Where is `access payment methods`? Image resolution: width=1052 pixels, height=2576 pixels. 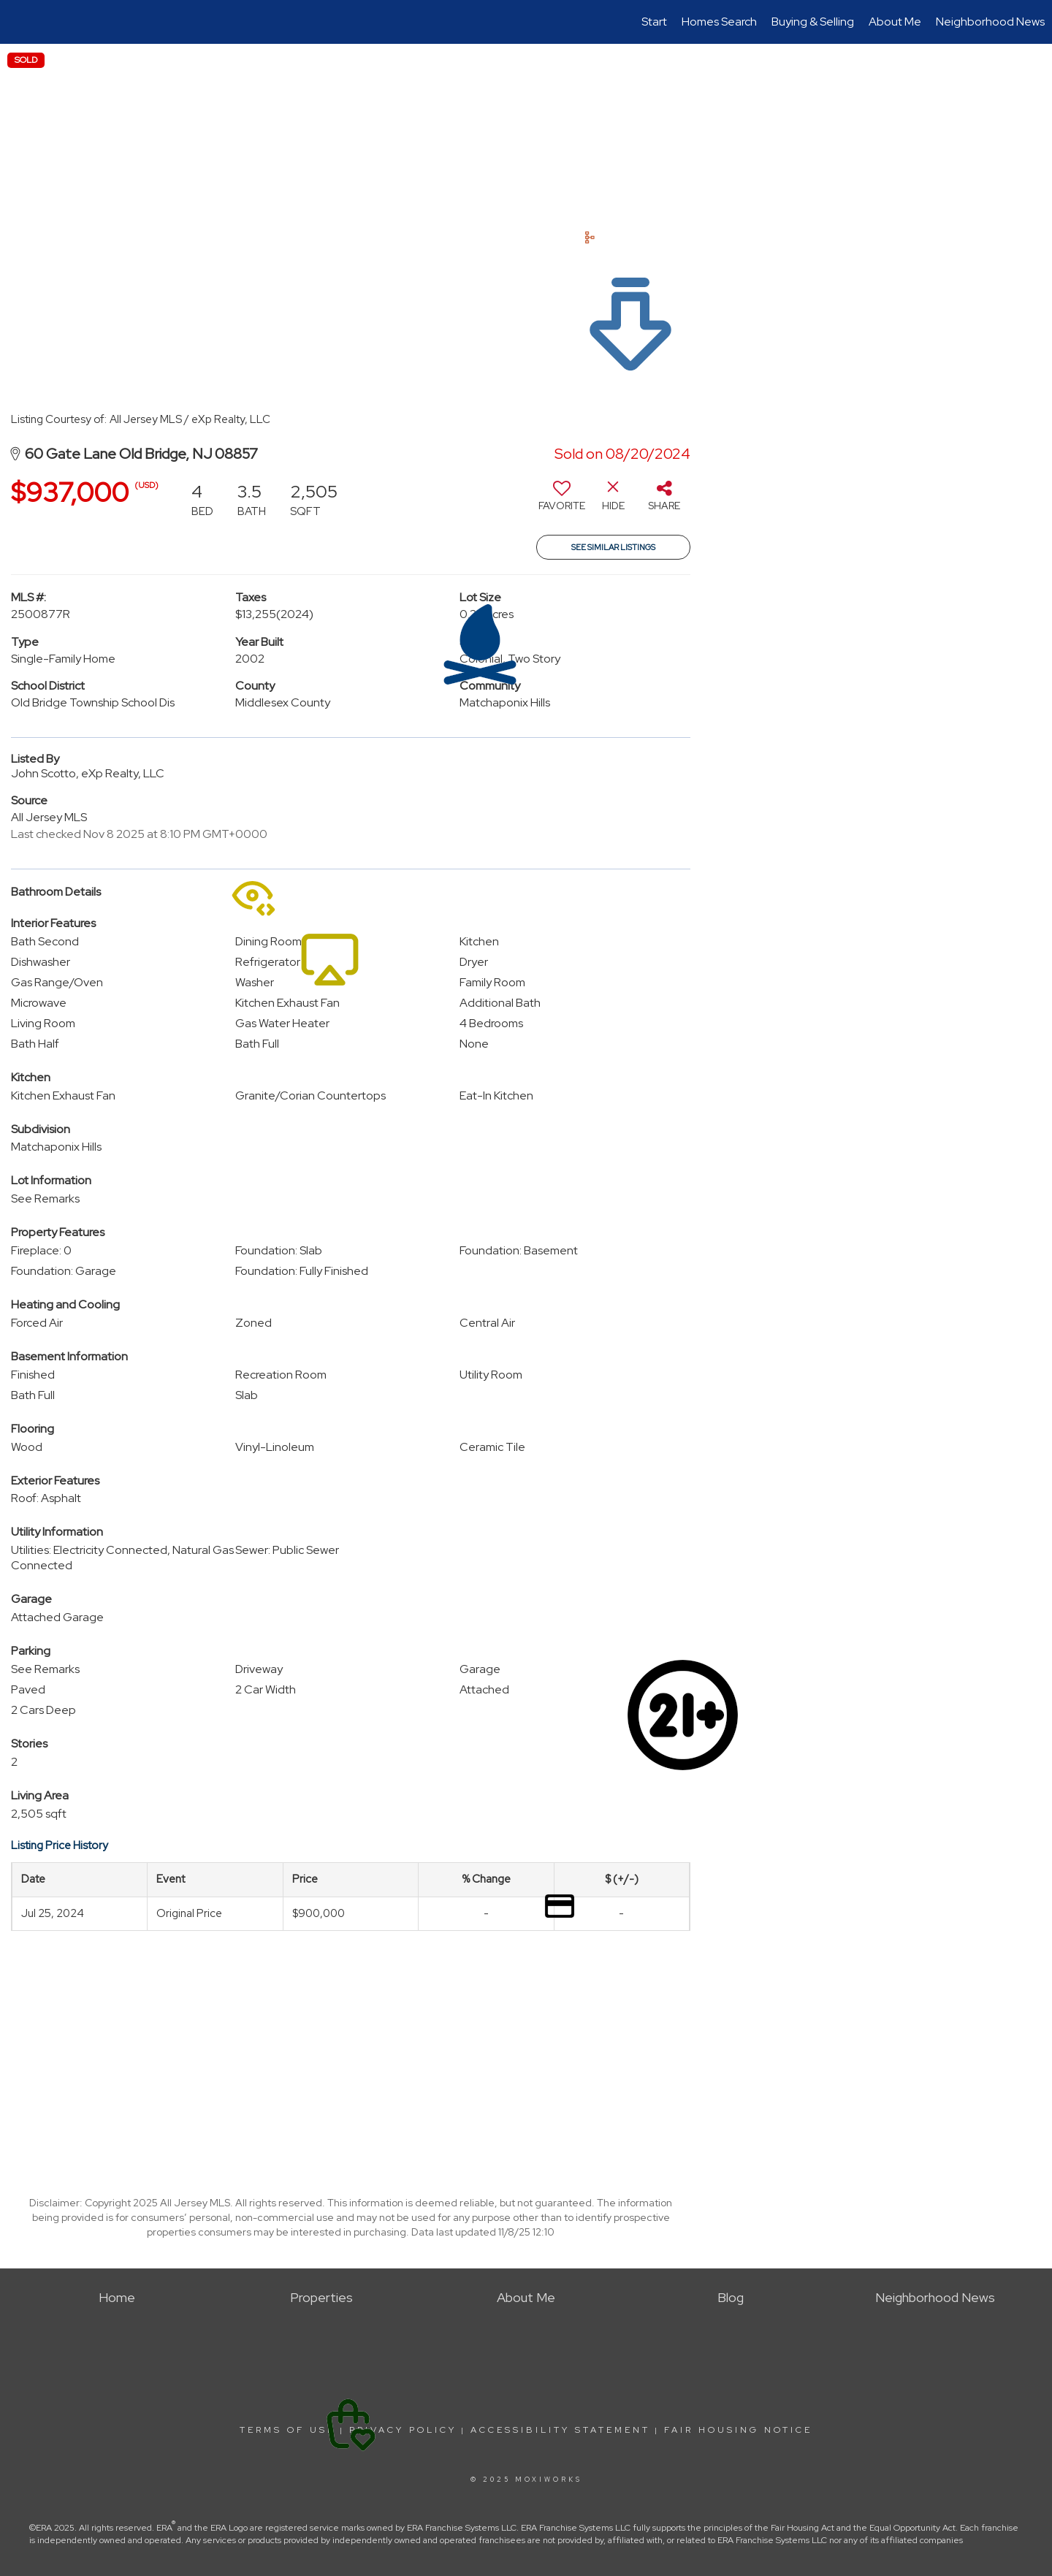
access payment methods is located at coordinates (560, 1906).